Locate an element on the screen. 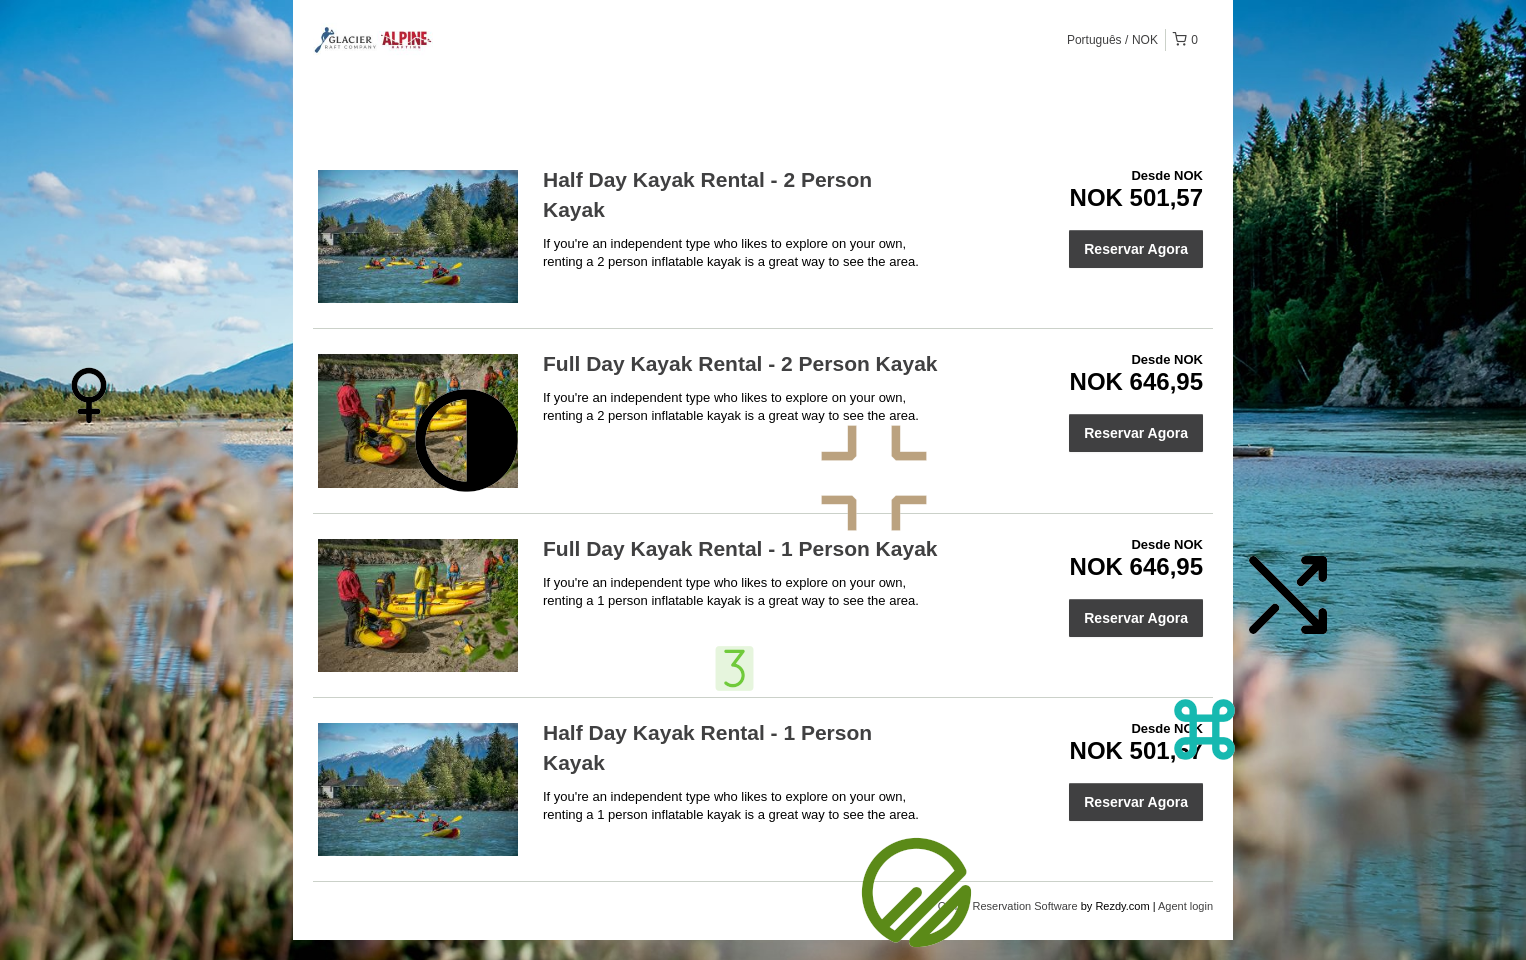  adjust display contrast settings is located at coordinates (466, 440).